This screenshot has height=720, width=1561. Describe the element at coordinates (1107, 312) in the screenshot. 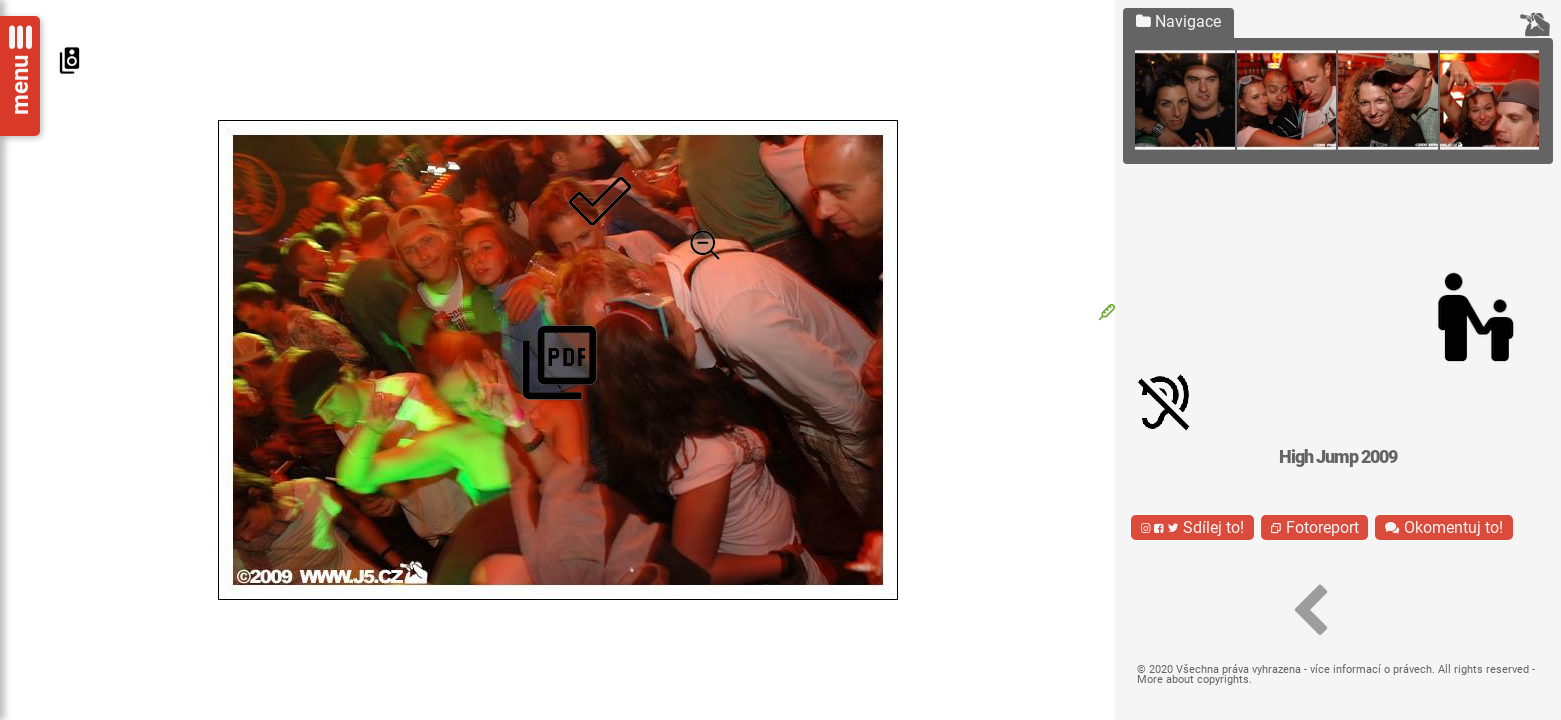

I see `view current temperature reading` at that location.